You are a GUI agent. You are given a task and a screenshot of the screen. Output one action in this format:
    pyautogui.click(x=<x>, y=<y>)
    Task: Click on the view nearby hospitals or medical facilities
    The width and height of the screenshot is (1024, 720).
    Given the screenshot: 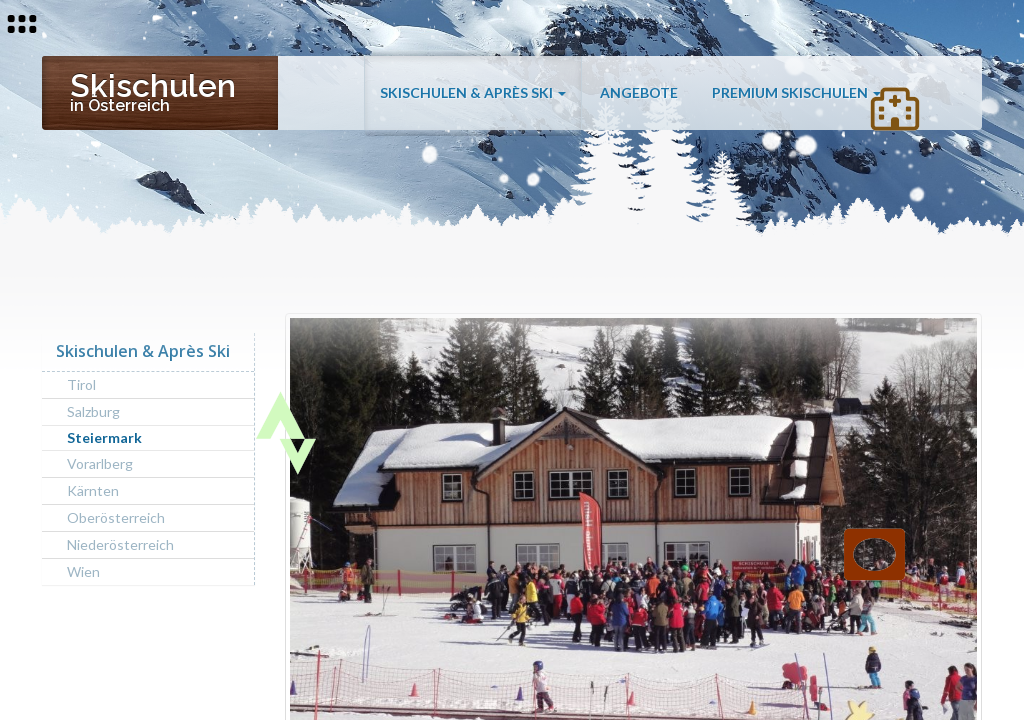 What is the action you would take?
    pyautogui.click(x=895, y=109)
    